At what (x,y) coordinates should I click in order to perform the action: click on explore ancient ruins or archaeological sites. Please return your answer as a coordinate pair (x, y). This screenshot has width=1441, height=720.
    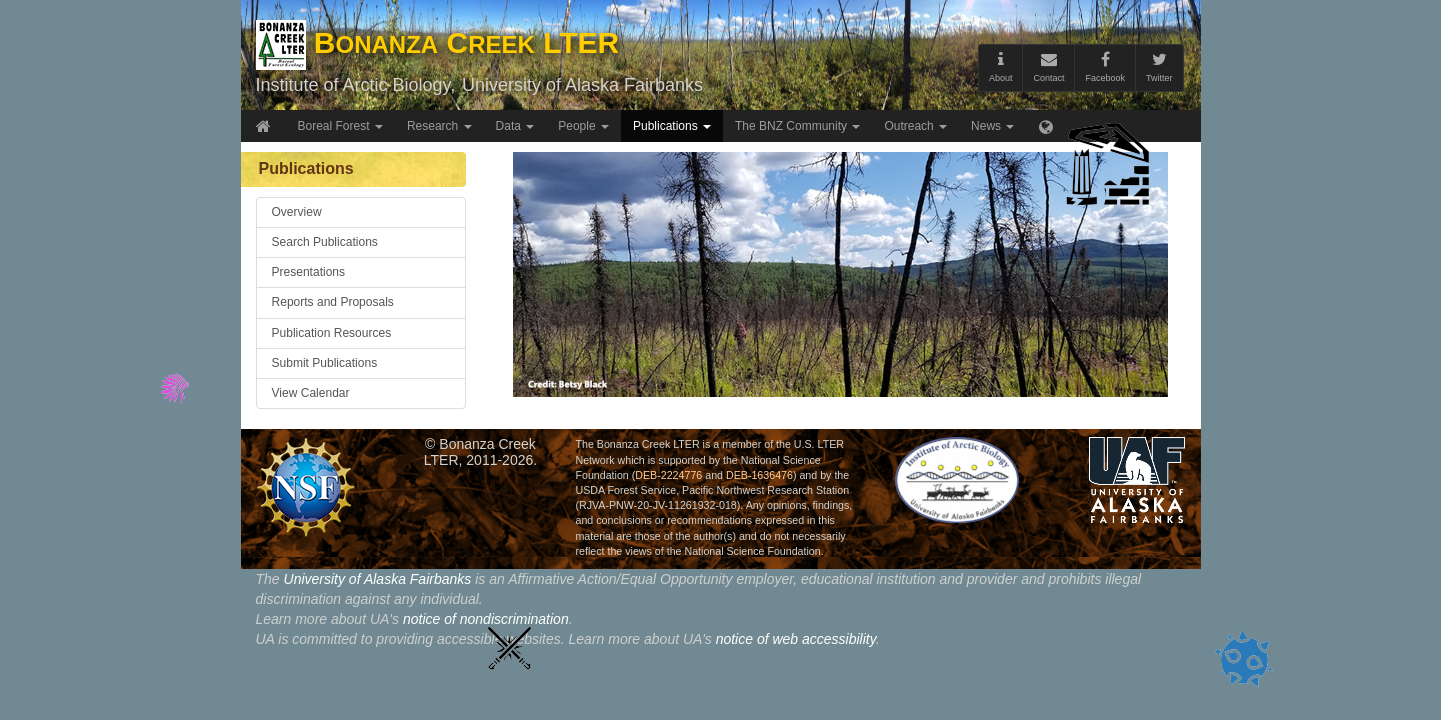
    Looking at the image, I should click on (1107, 164).